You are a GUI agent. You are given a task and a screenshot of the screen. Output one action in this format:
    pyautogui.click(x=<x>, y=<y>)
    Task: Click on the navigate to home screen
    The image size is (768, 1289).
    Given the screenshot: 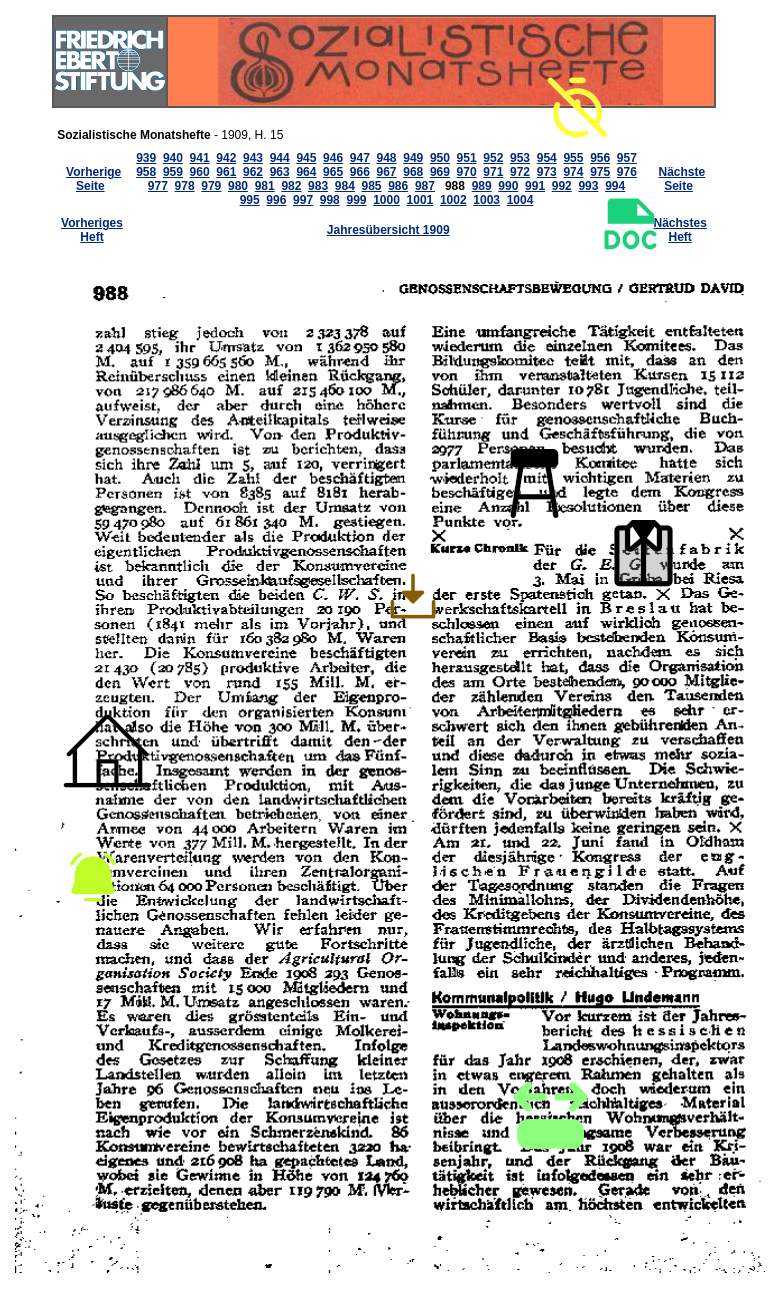 What is the action you would take?
    pyautogui.click(x=107, y=752)
    